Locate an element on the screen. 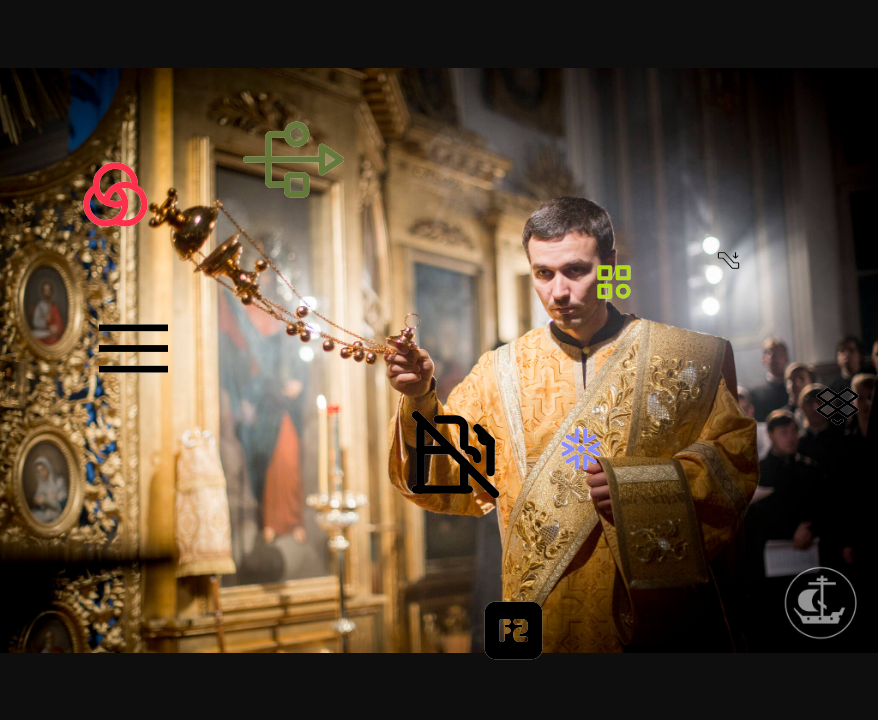  access your spaces or workspaces is located at coordinates (115, 194).